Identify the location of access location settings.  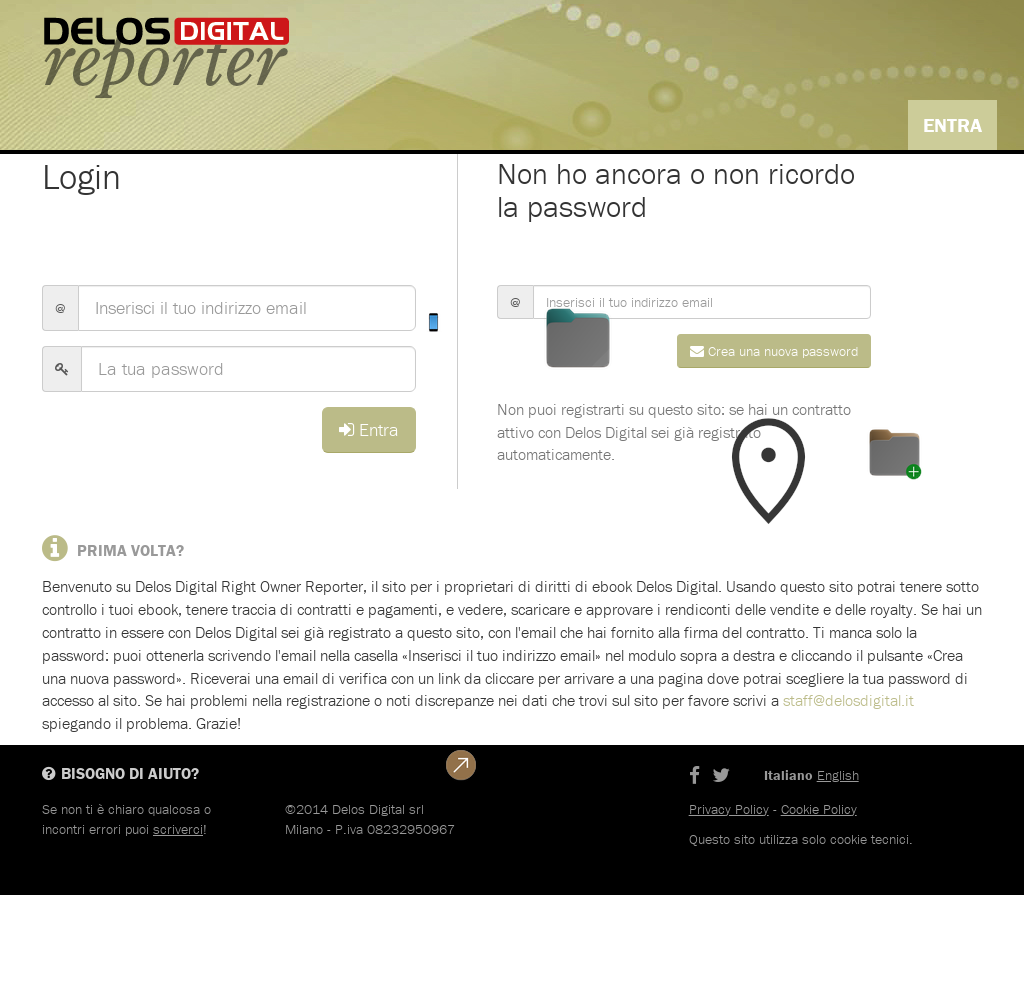
(768, 469).